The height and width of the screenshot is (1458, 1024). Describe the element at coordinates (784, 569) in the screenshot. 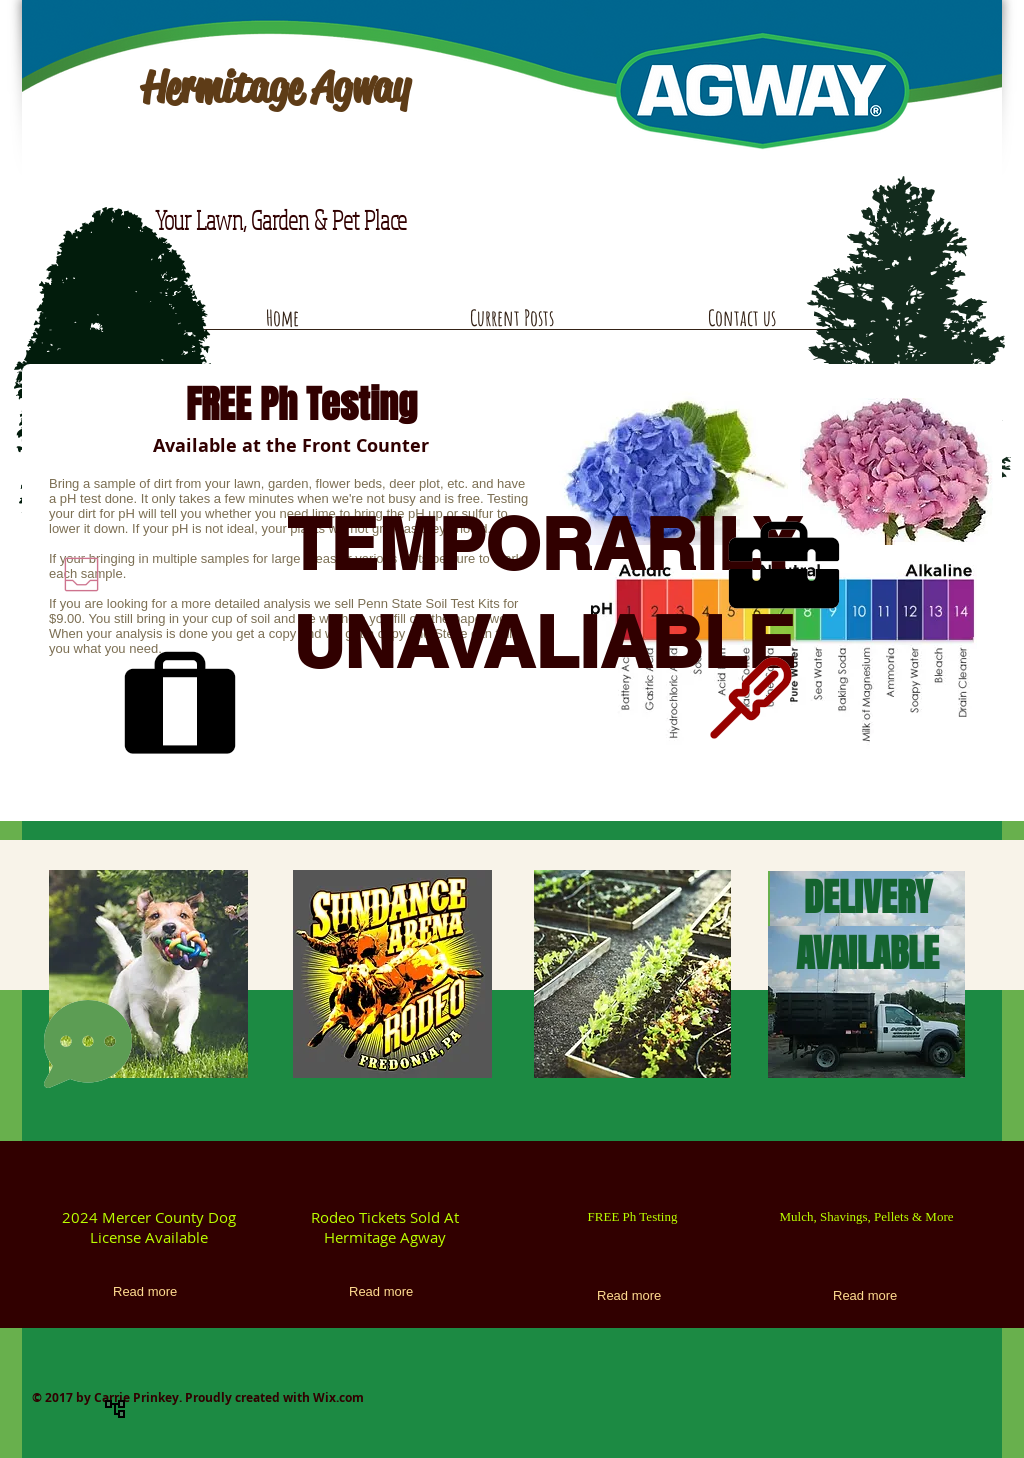

I see `access tools and settings` at that location.